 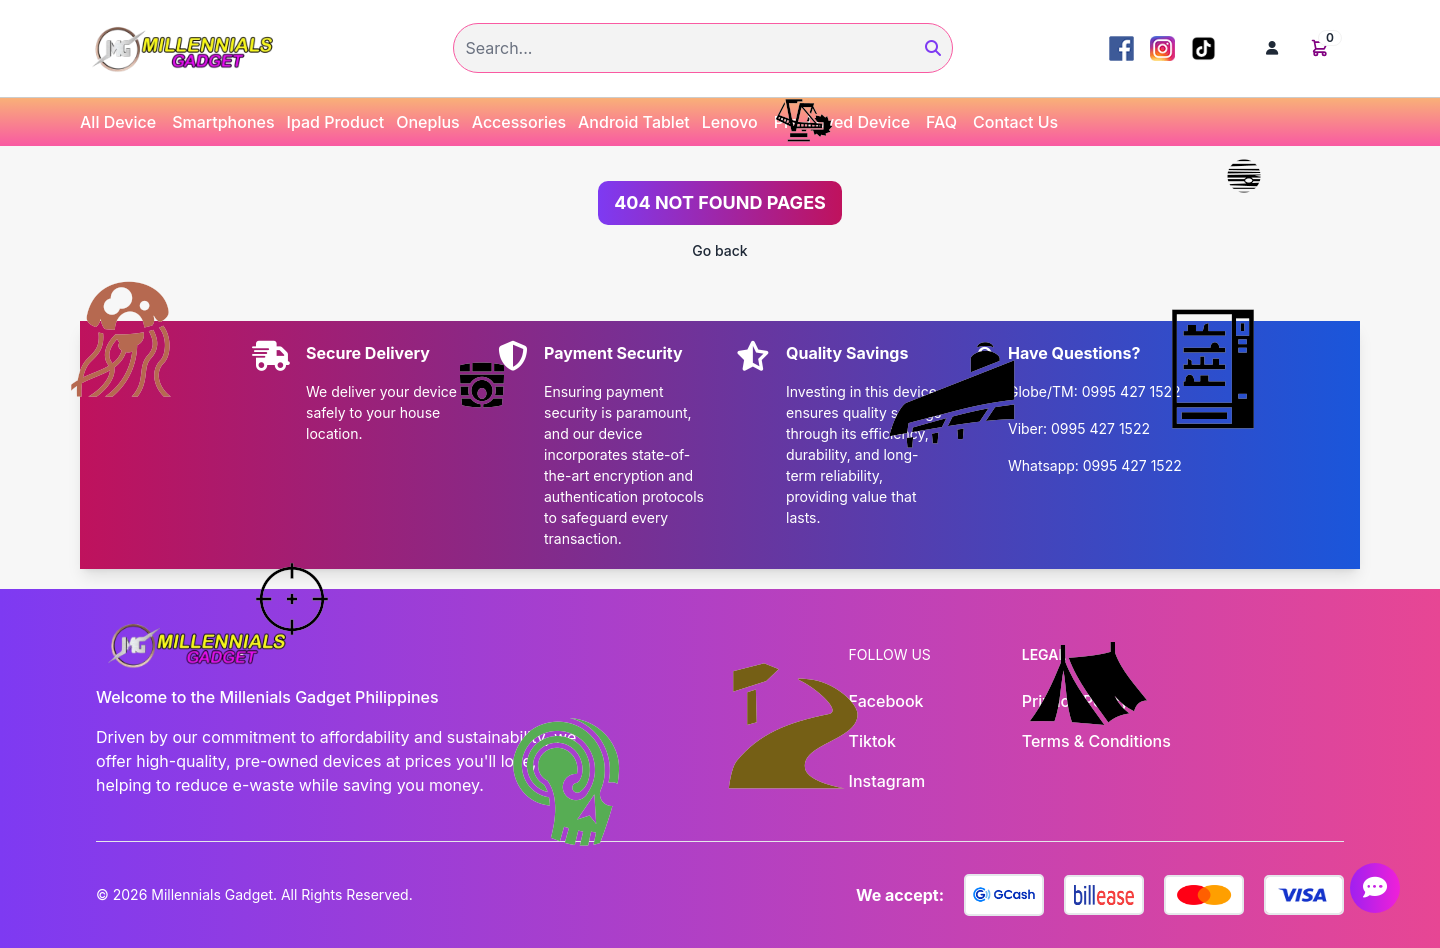 What do you see at coordinates (292, 599) in the screenshot?
I see `aim or target an object in a game` at bounding box center [292, 599].